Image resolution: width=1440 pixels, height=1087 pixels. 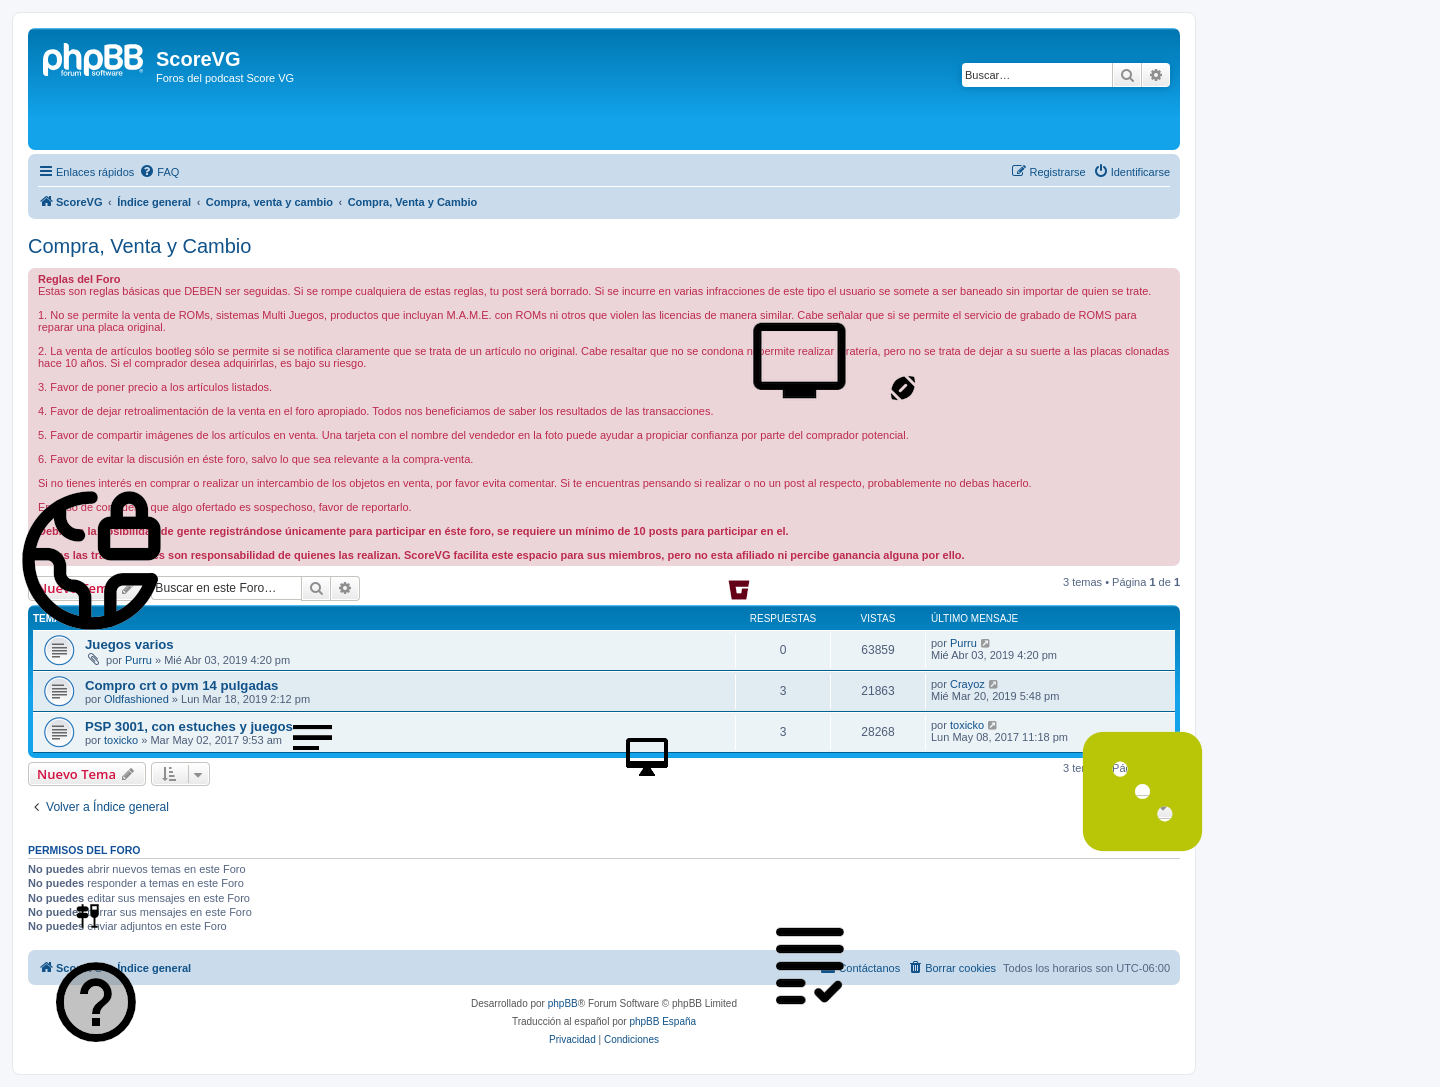 What do you see at coordinates (647, 757) in the screenshot?
I see `access desktop or computer settings` at bounding box center [647, 757].